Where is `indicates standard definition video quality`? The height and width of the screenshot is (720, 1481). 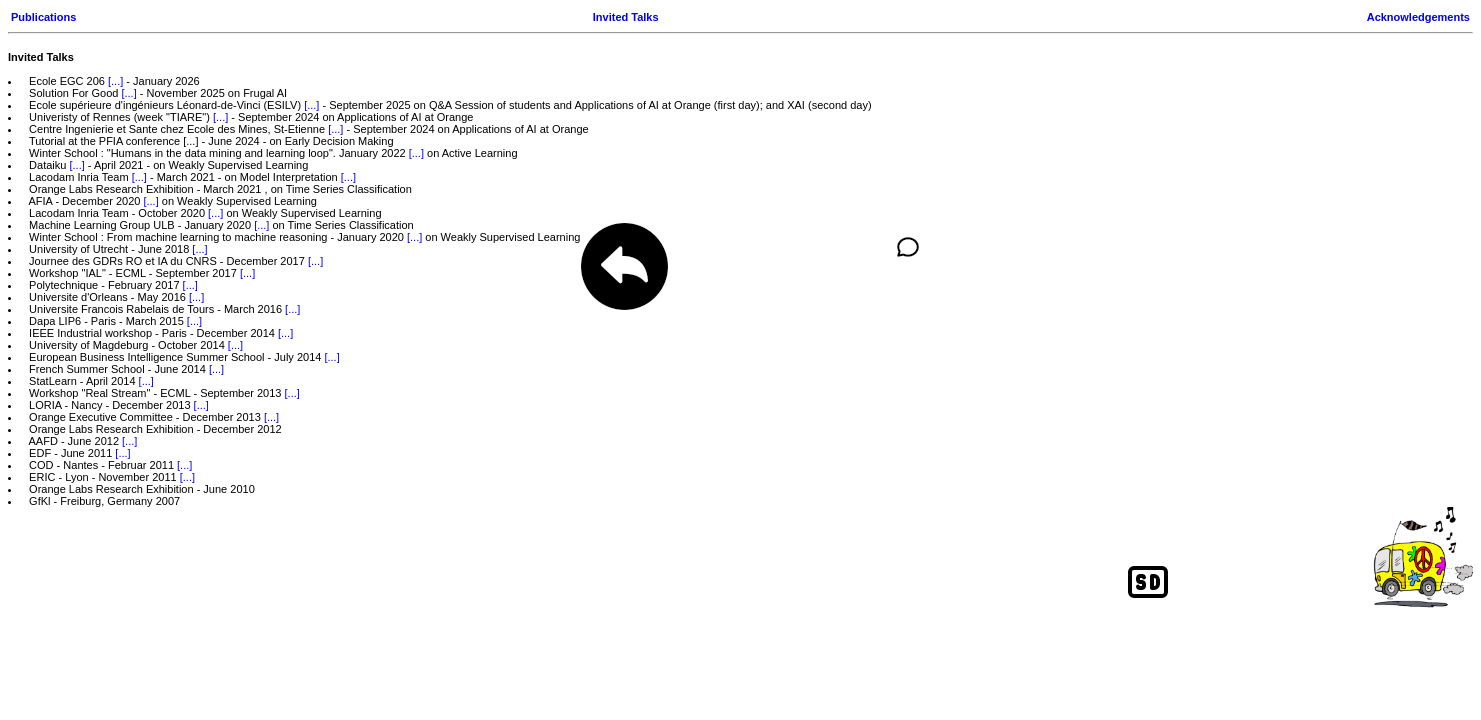
indicates standard definition video quality is located at coordinates (1148, 582).